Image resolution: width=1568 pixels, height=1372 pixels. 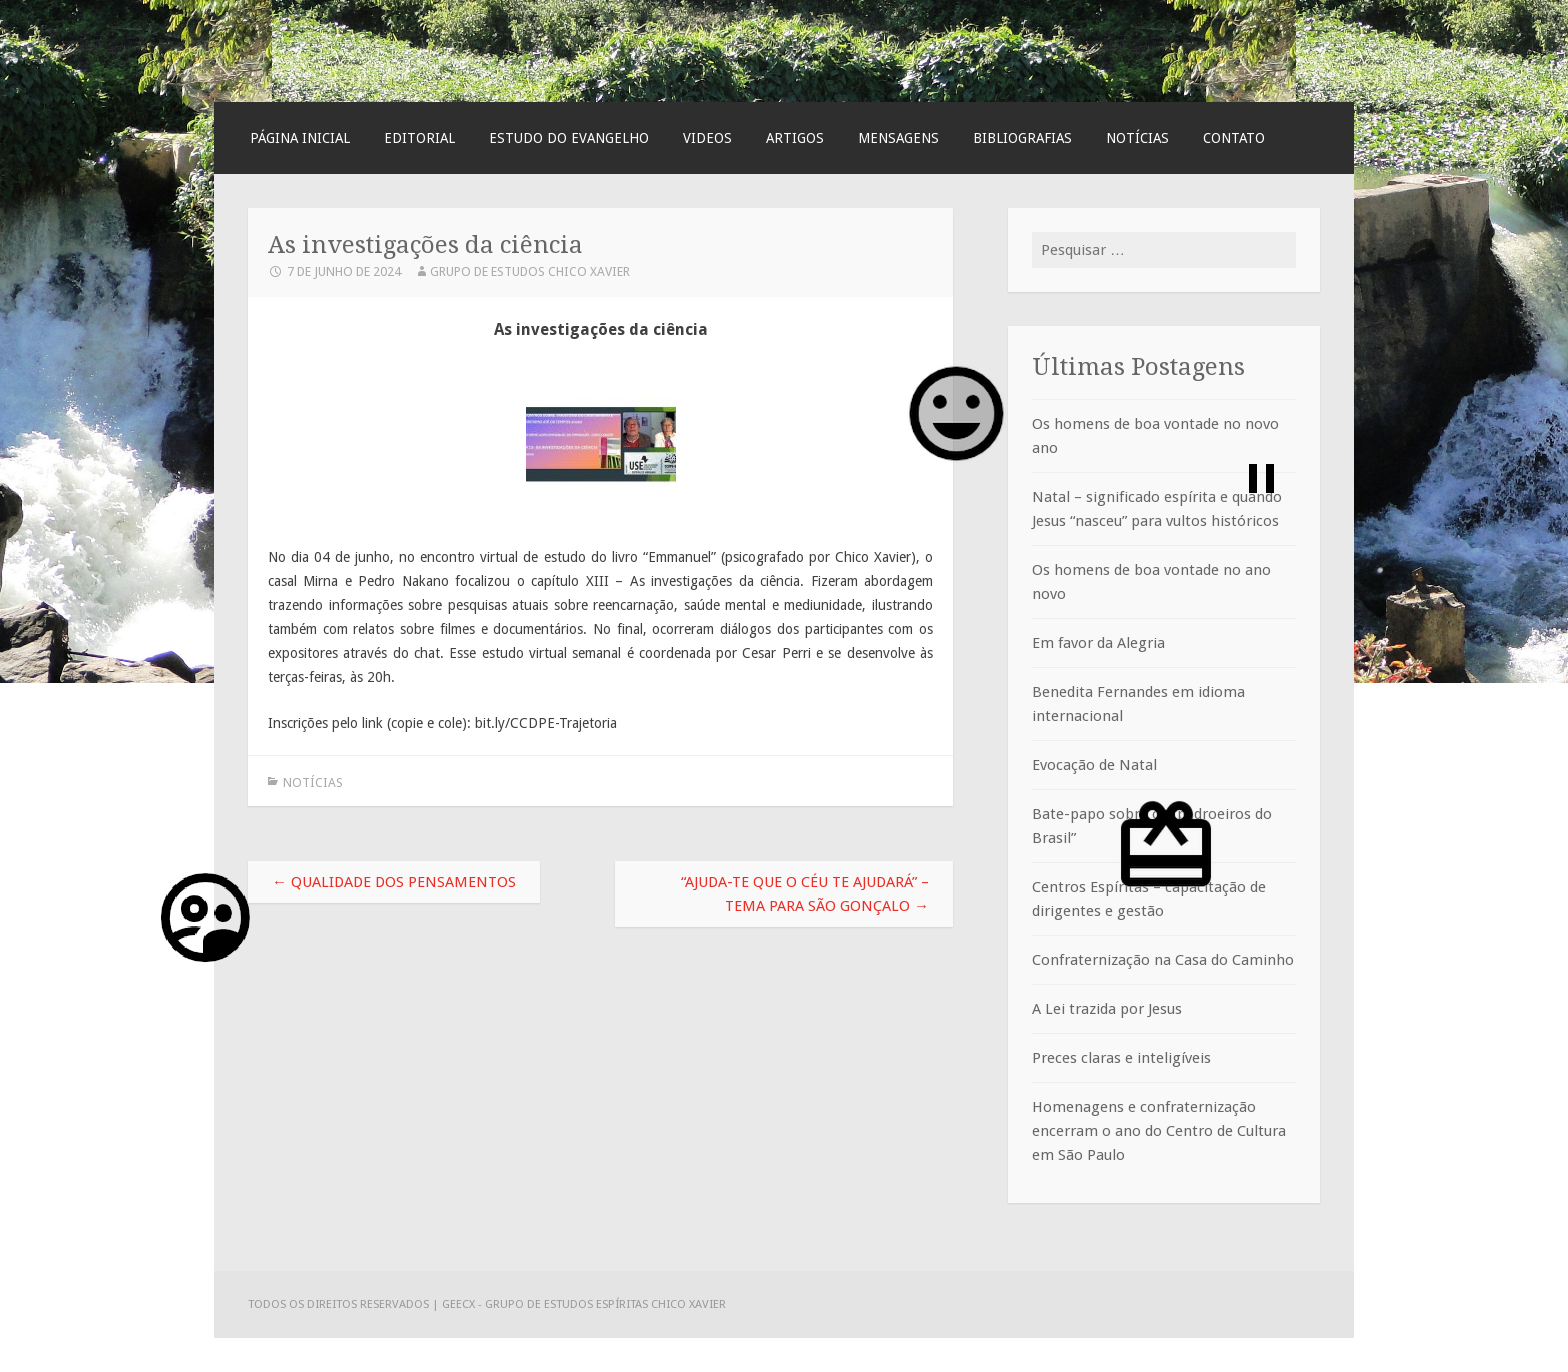 What do you see at coordinates (1166, 846) in the screenshot?
I see `redeem a gift card or voucher` at bounding box center [1166, 846].